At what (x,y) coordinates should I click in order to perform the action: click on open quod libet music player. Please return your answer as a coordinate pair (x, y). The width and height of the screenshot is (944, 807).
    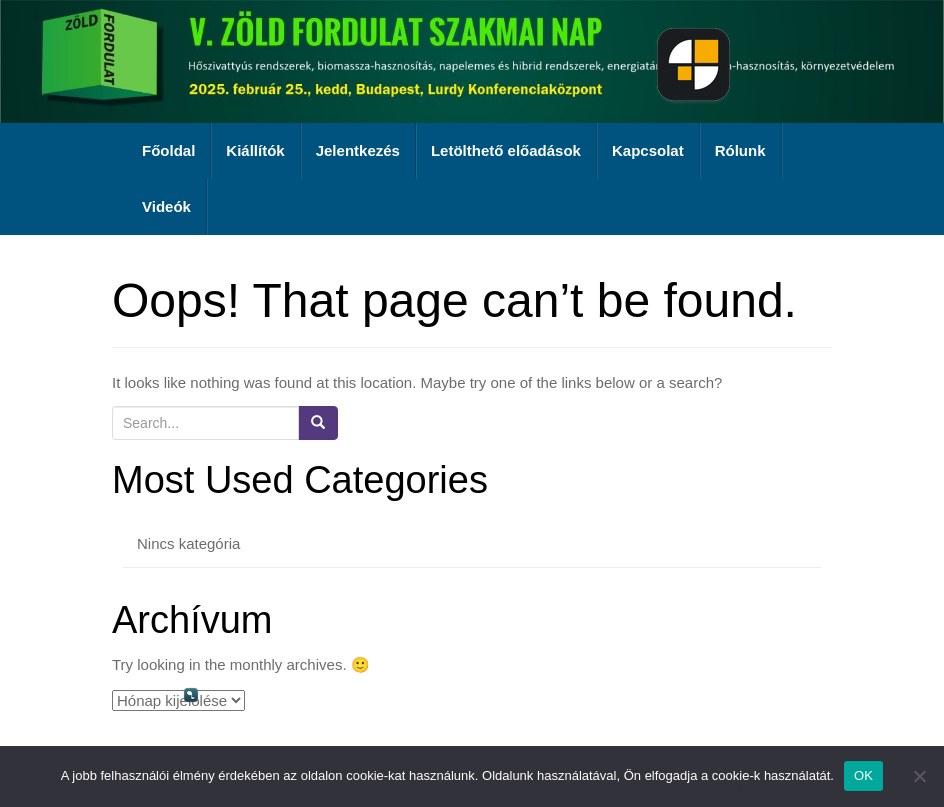
    Looking at the image, I should click on (191, 695).